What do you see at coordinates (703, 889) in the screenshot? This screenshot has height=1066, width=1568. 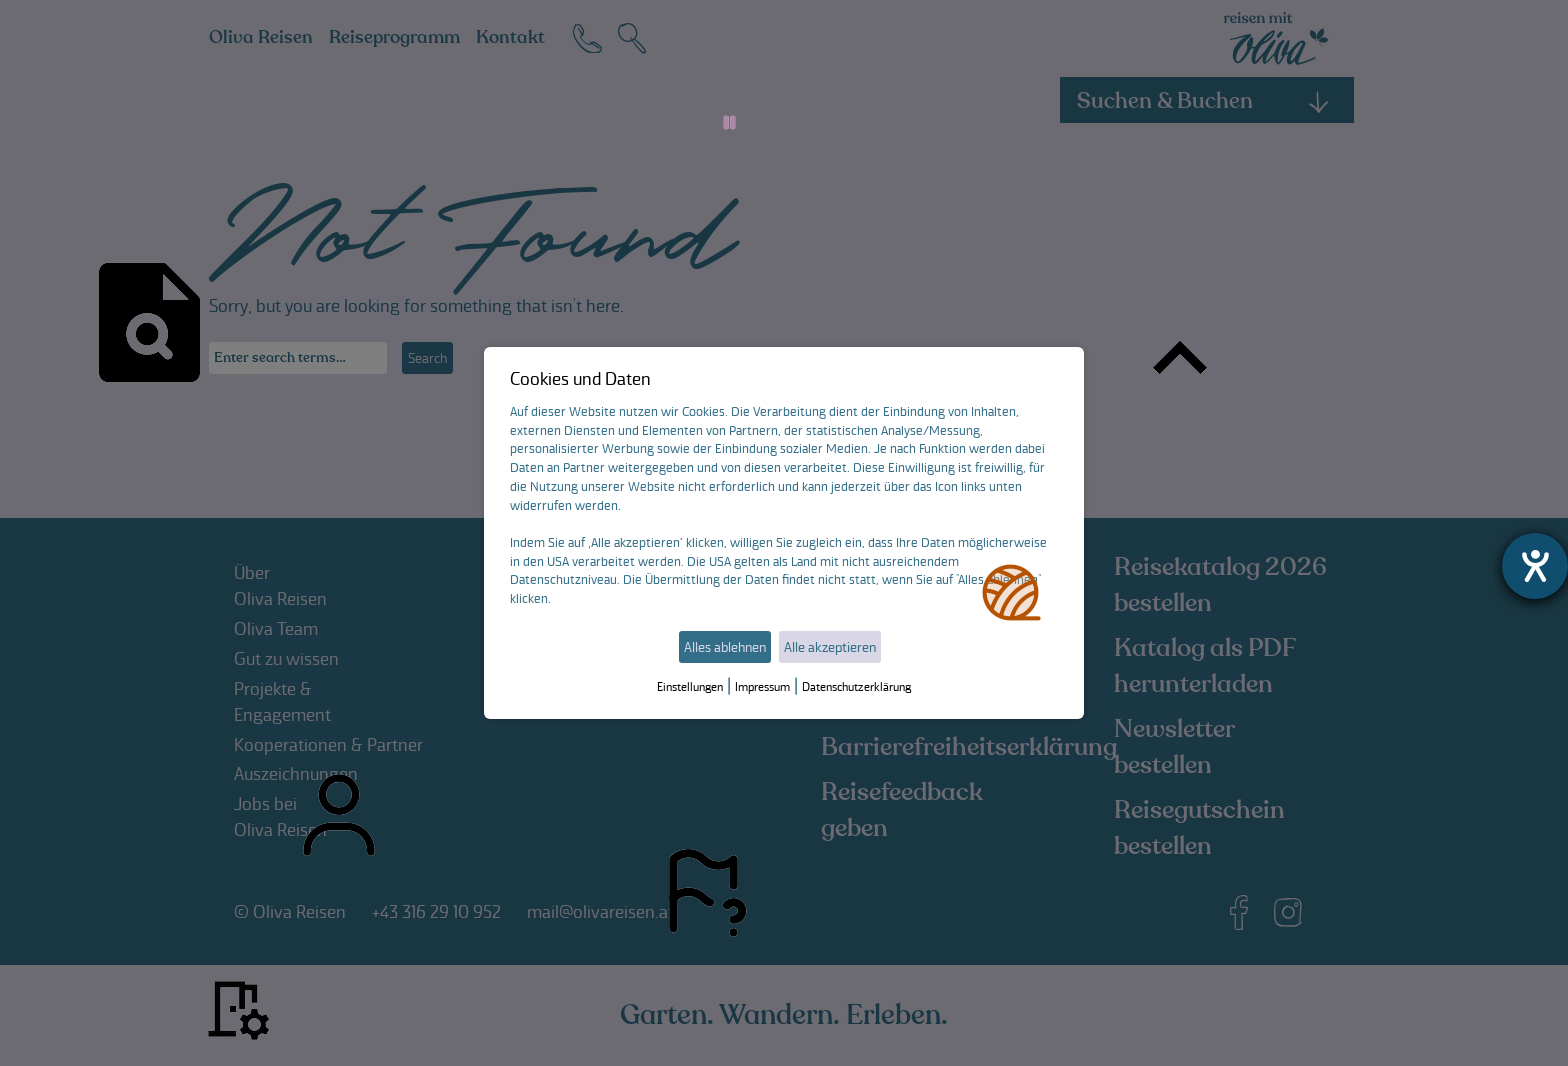 I see `flag content as questionable or uncertain` at bounding box center [703, 889].